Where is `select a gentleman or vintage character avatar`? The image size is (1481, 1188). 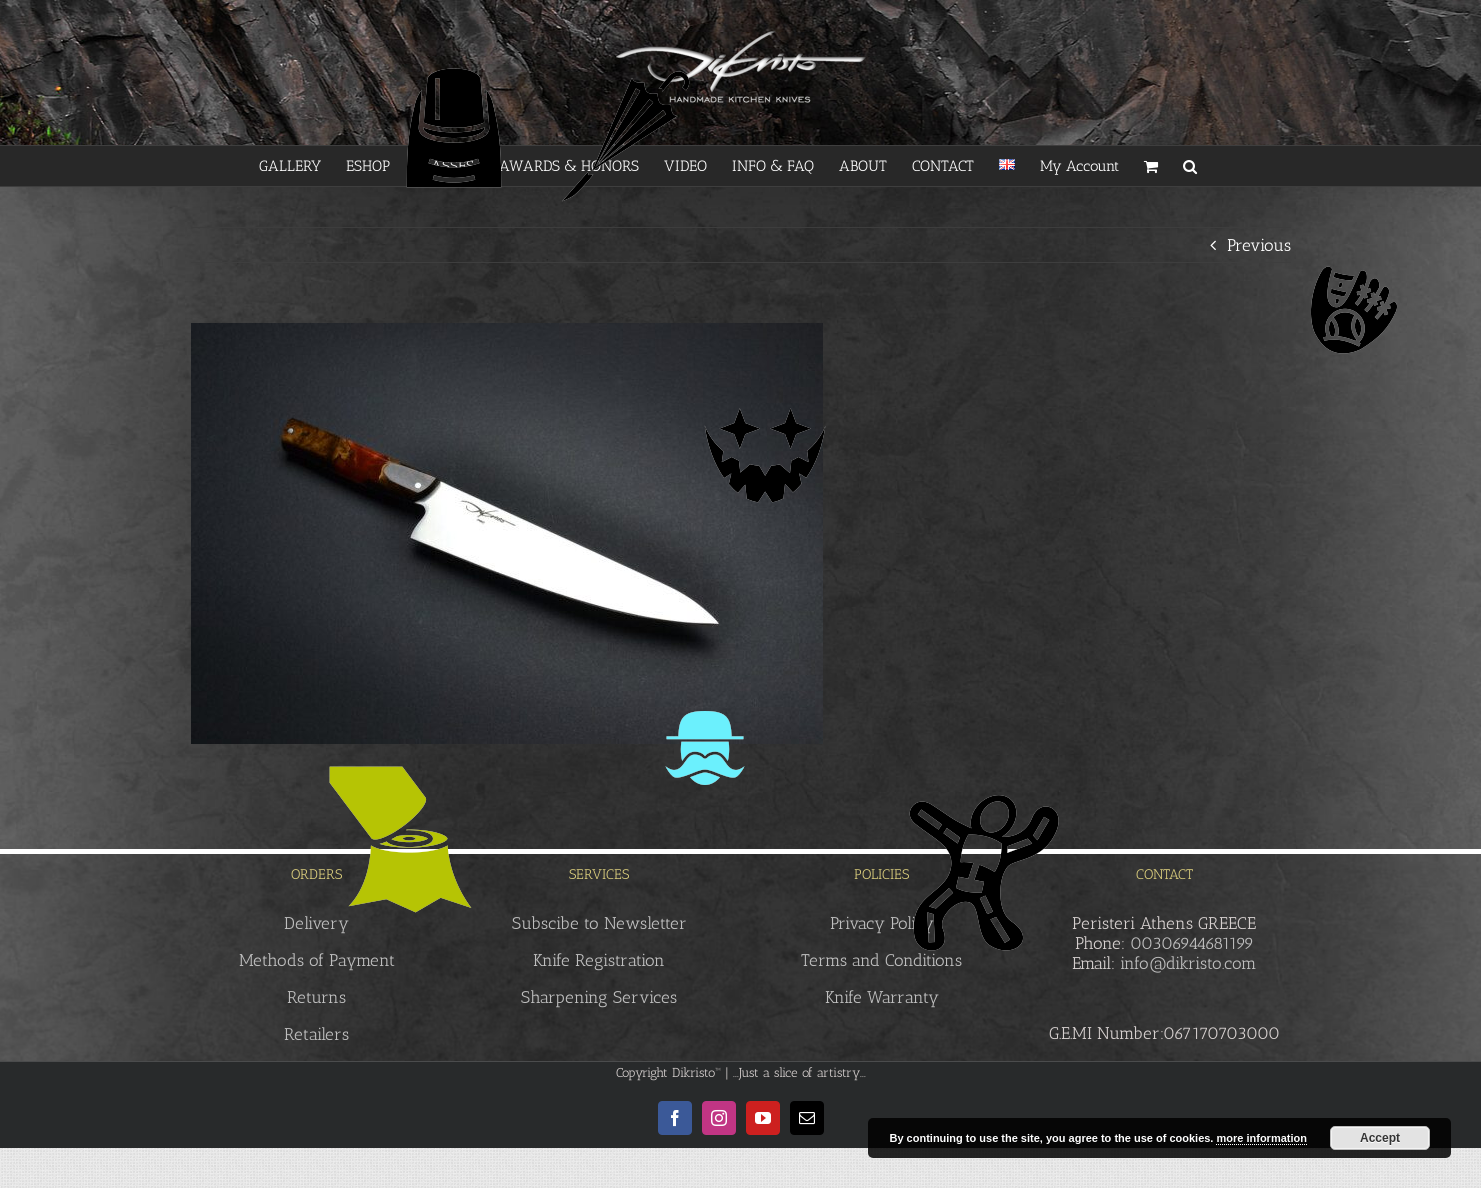 select a gentleman or vintage character avatar is located at coordinates (705, 748).